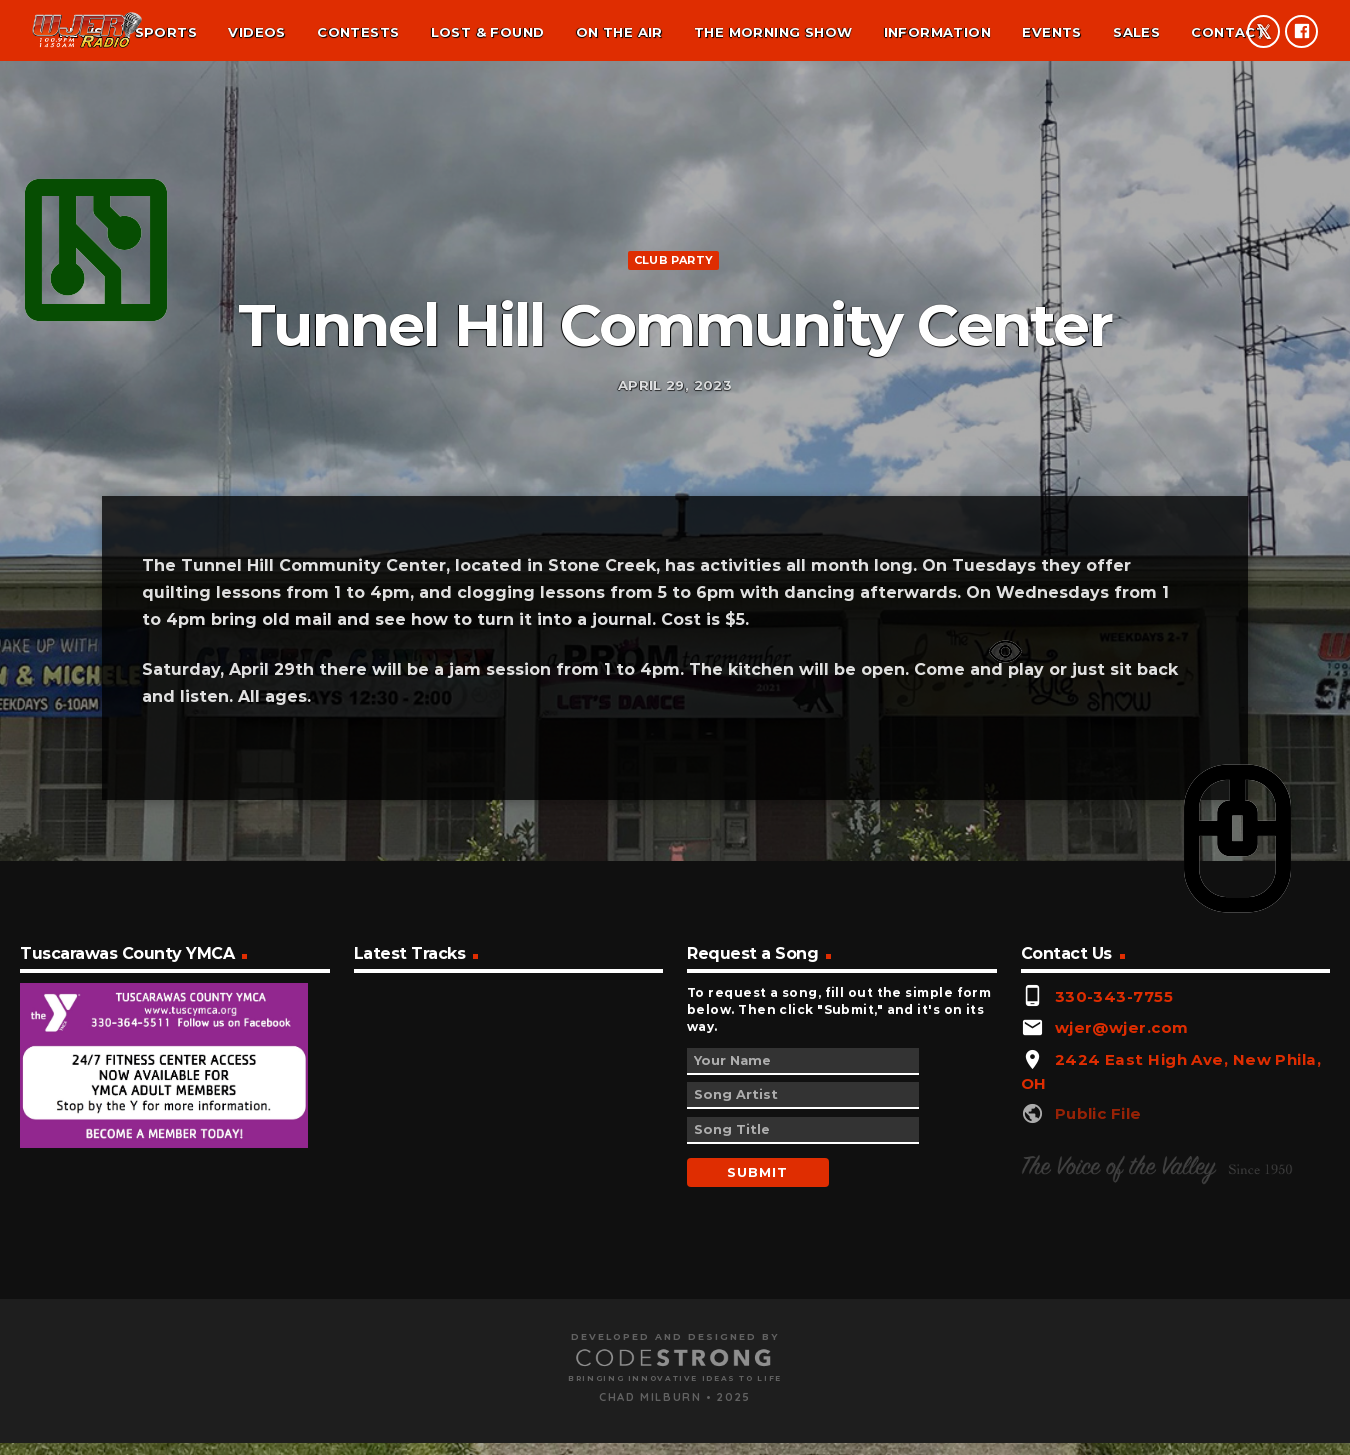 The image size is (1350, 1455). I want to click on view or preview content, so click(1005, 651).